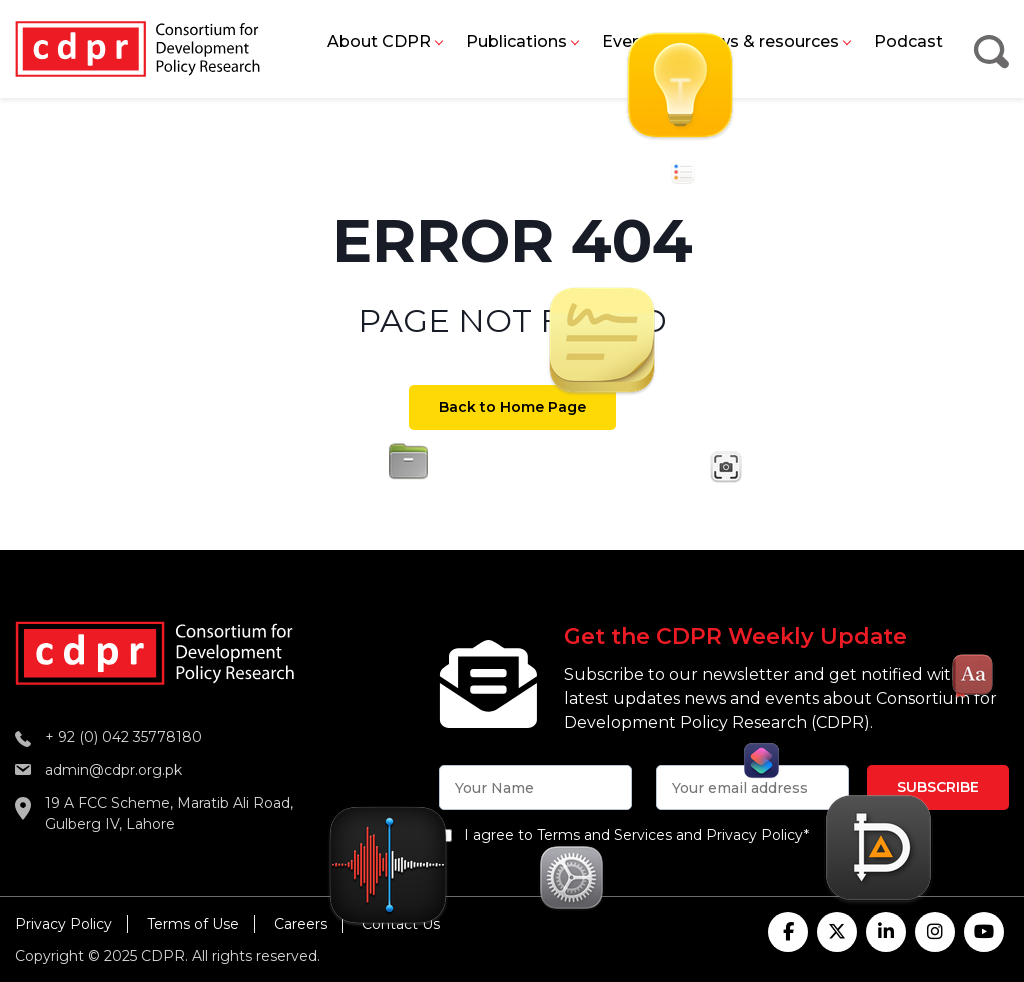 The width and height of the screenshot is (1024, 982). Describe the element at coordinates (878, 847) in the screenshot. I see `open dia diagramming application` at that location.